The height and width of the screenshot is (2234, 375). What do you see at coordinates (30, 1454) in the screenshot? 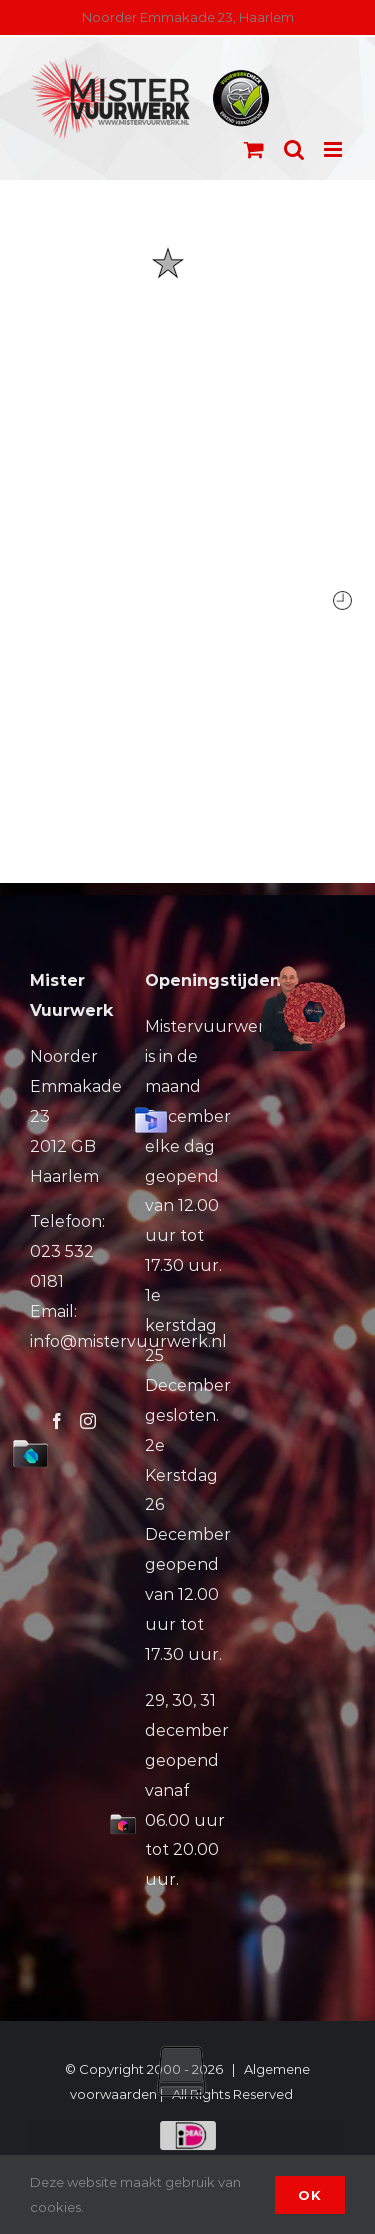
I see `open dart project folder` at bounding box center [30, 1454].